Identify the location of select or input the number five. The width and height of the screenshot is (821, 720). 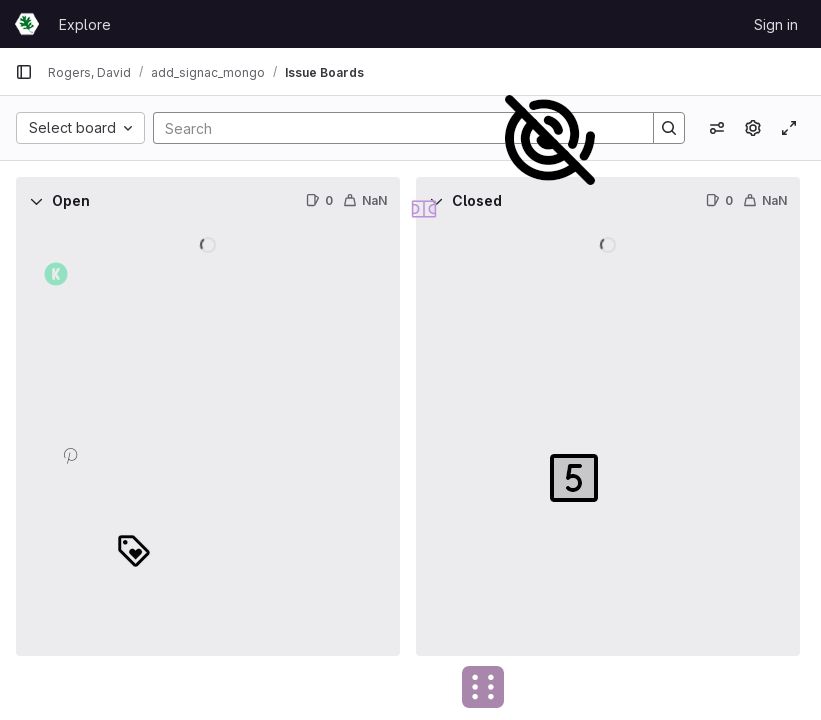
(574, 478).